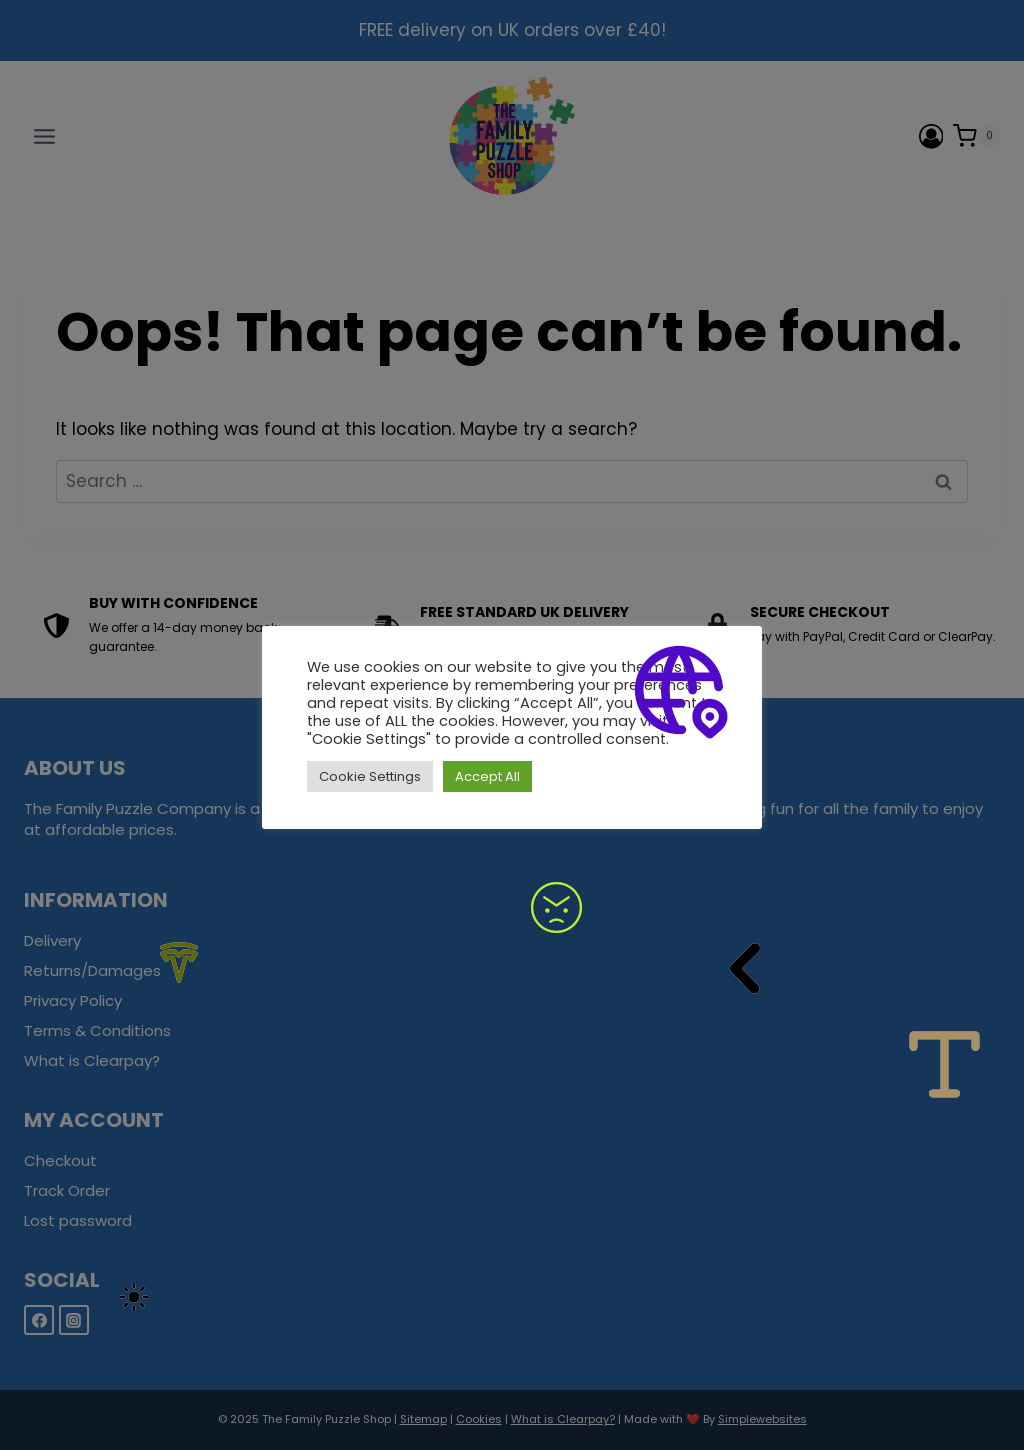 This screenshot has width=1024, height=1450. Describe the element at coordinates (556, 907) in the screenshot. I see `react to a message with anger` at that location.